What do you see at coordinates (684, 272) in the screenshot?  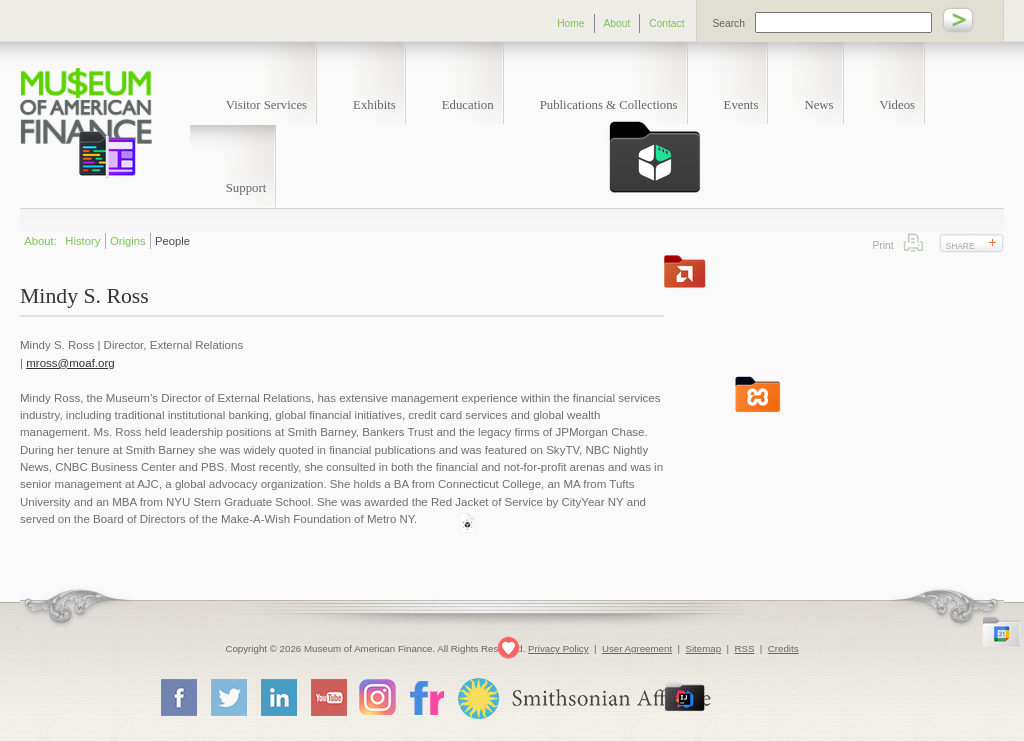 I see `folder containing AMD-related files or drivers` at bounding box center [684, 272].